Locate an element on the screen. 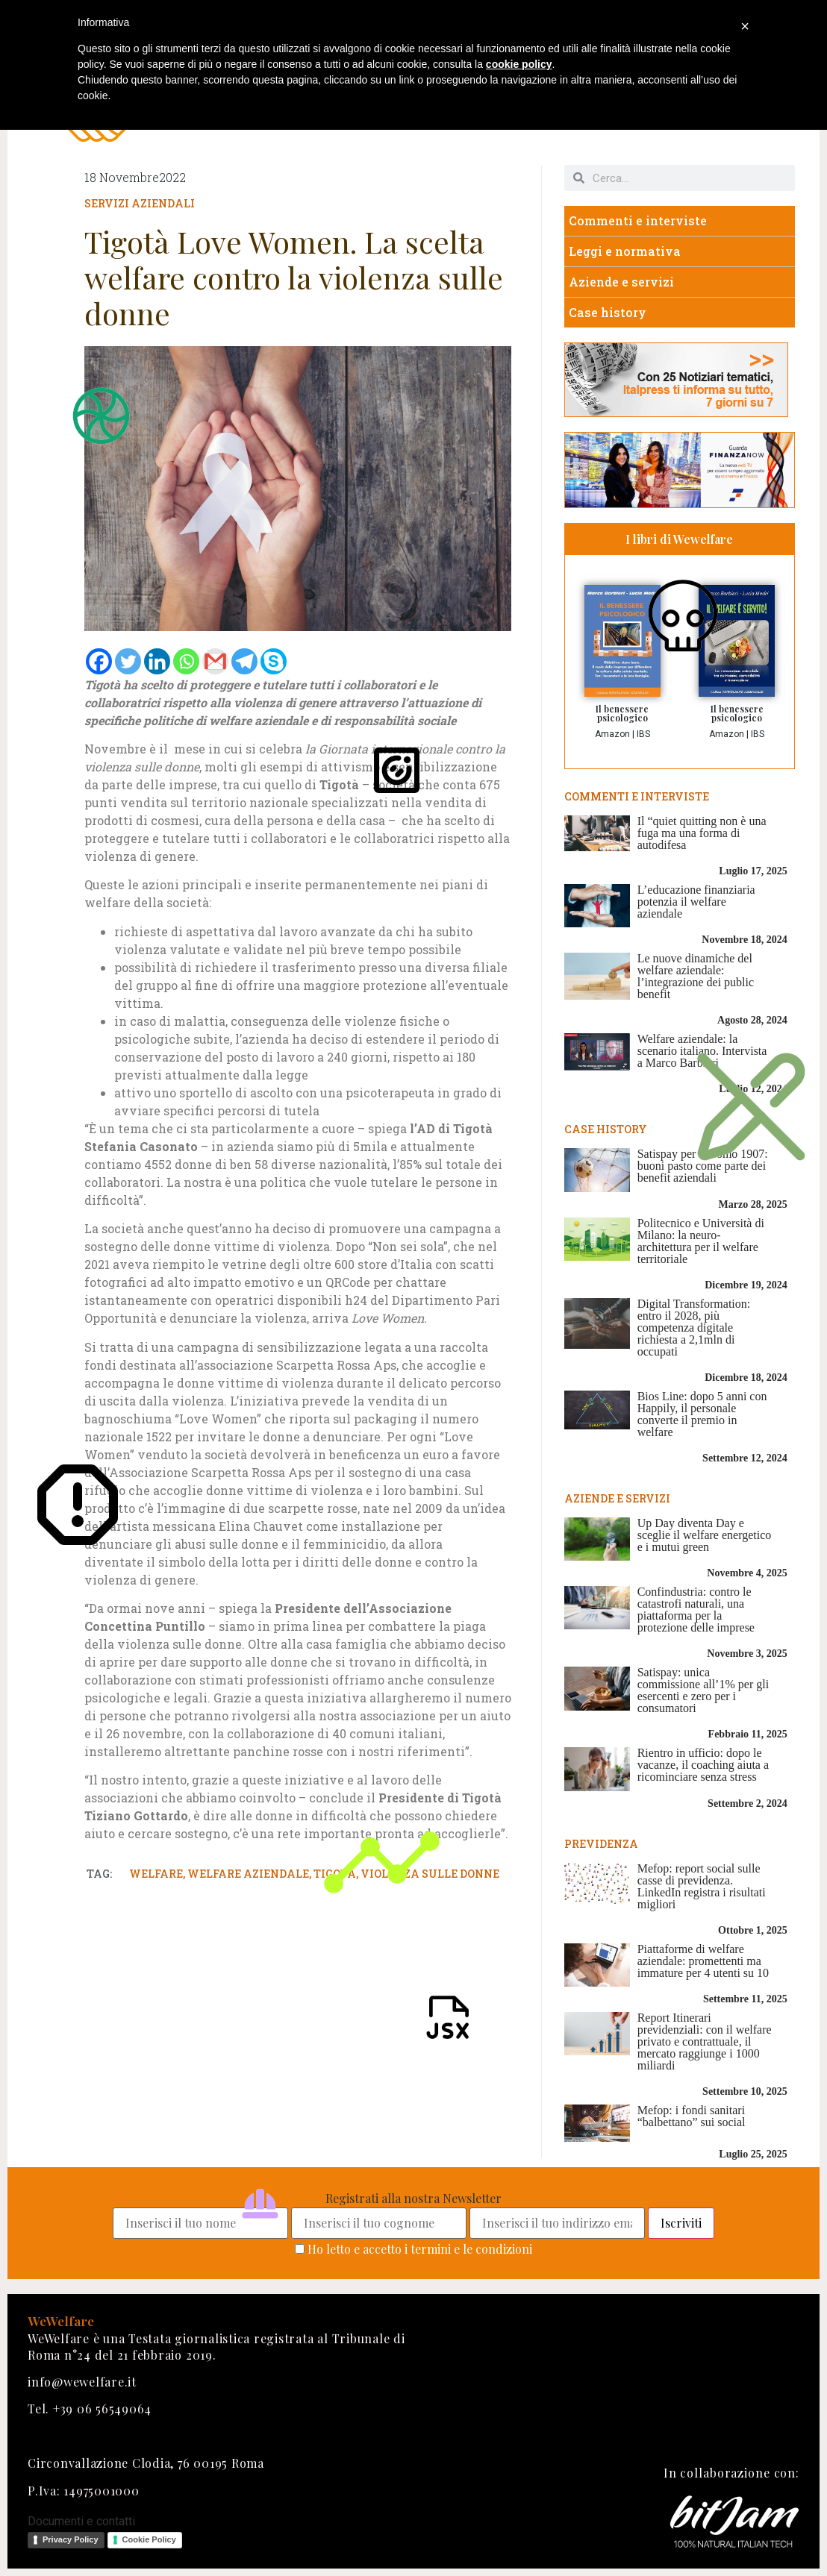  access laundry or washing machine controls is located at coordinates (396, 770).